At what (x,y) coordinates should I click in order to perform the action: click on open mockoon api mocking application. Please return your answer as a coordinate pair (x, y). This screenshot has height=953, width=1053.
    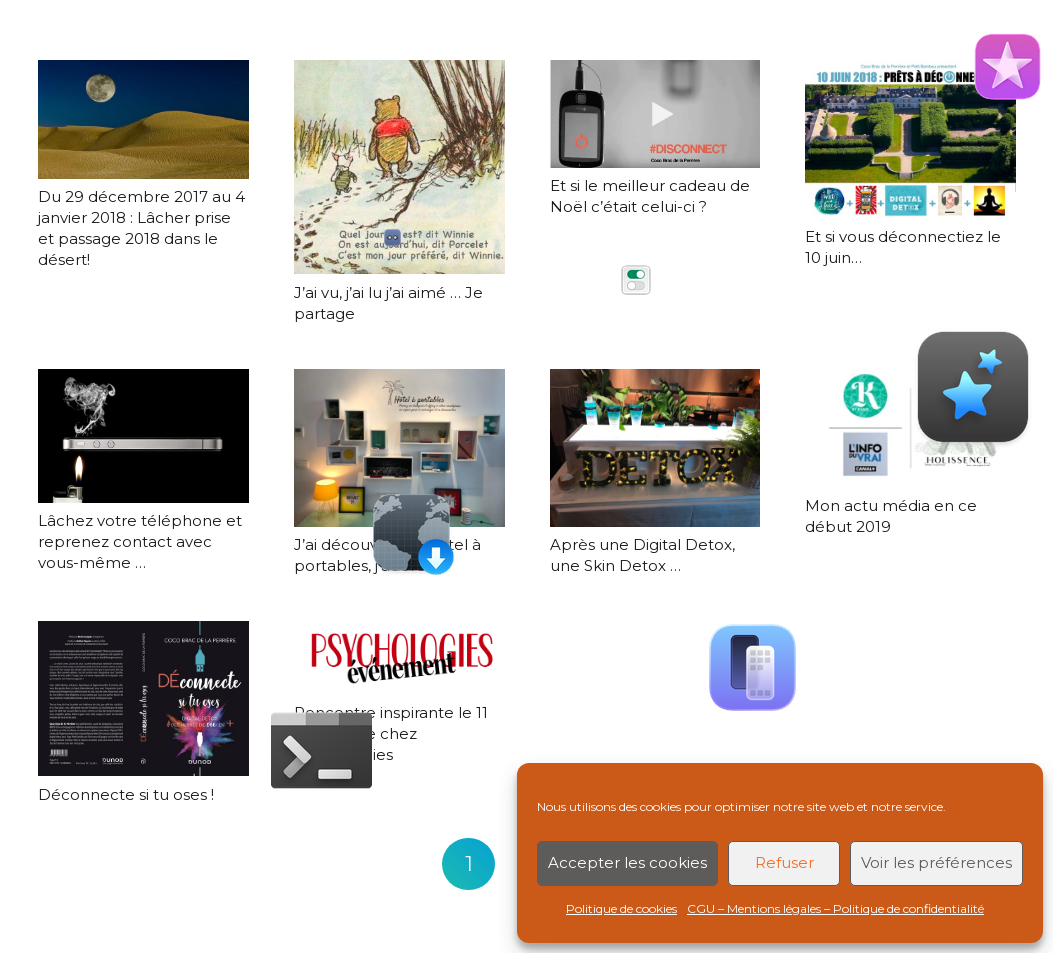
    Looking at the image, I should click on (392, 237).